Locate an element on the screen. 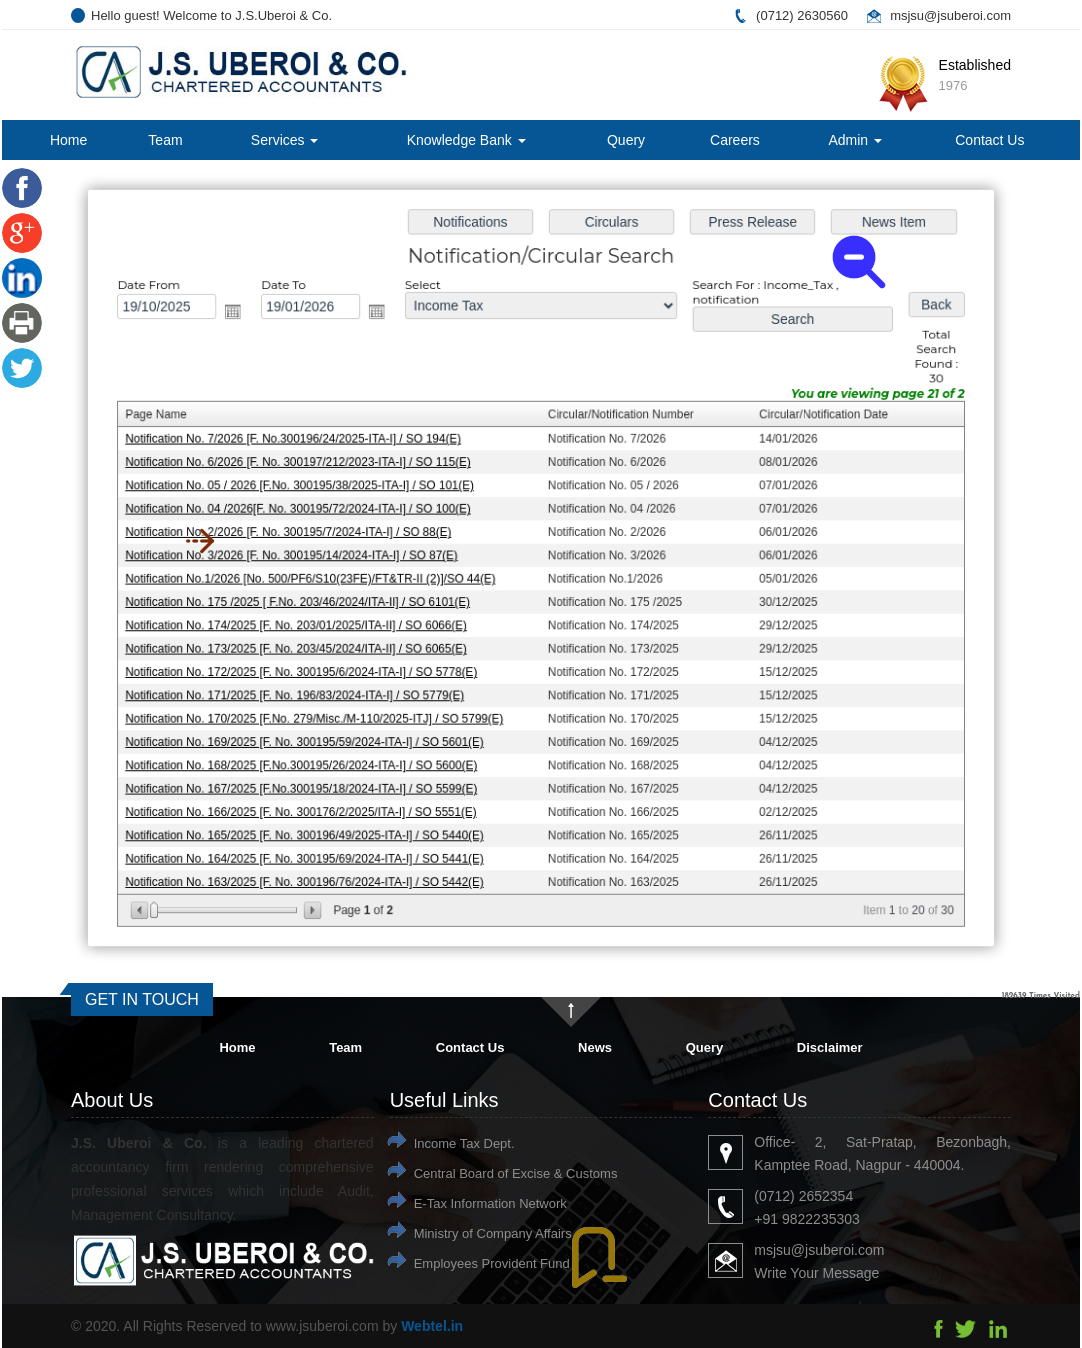 This screenshot has width=1082, height=1348. remove item from bookmarks is located at coordinates (593, 1257).